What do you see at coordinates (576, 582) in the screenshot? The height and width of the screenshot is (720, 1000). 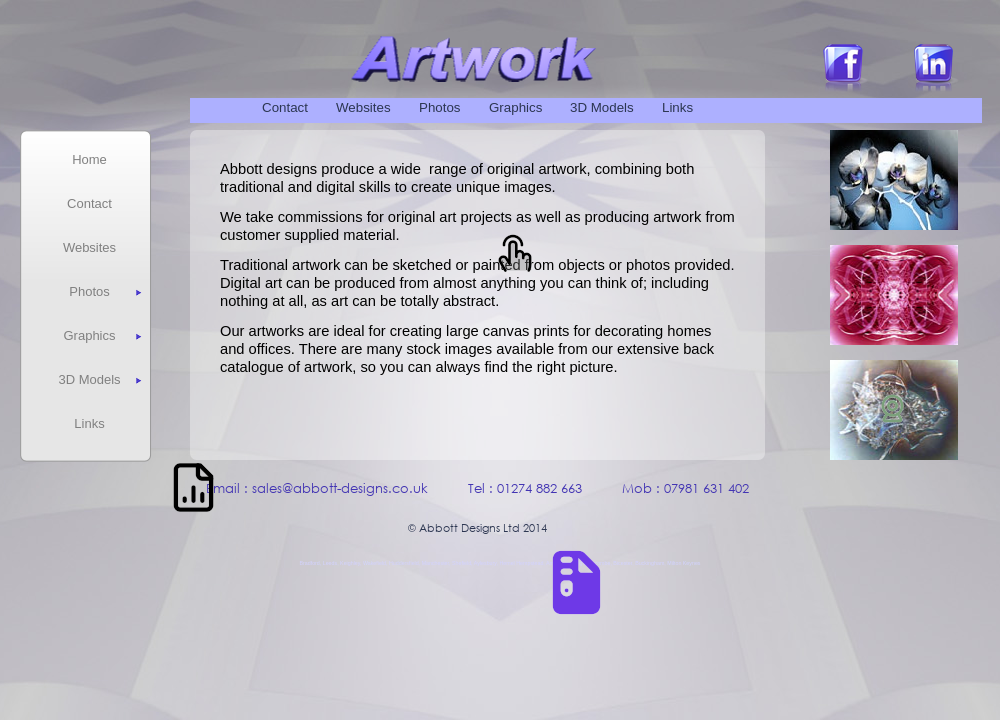 I see `compress or zip files` at bounding box center [576, 582].